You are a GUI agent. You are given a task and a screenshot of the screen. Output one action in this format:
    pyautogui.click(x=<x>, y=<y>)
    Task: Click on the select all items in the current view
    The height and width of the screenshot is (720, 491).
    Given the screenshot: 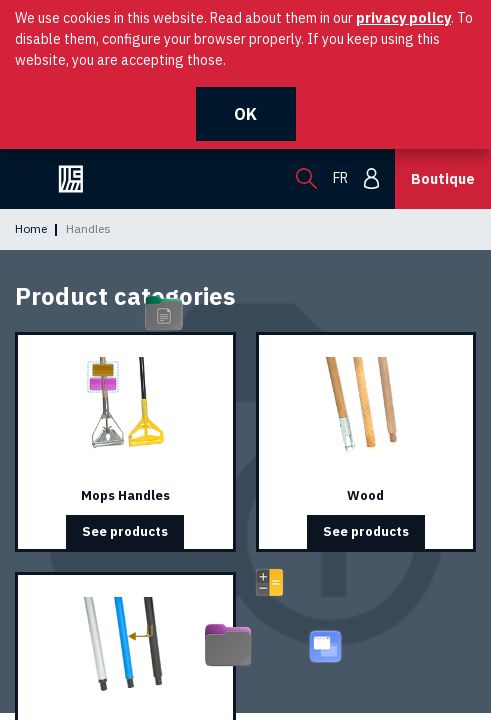 What is the action you would take?
    pyautogui.click(x=103, y=377)
    